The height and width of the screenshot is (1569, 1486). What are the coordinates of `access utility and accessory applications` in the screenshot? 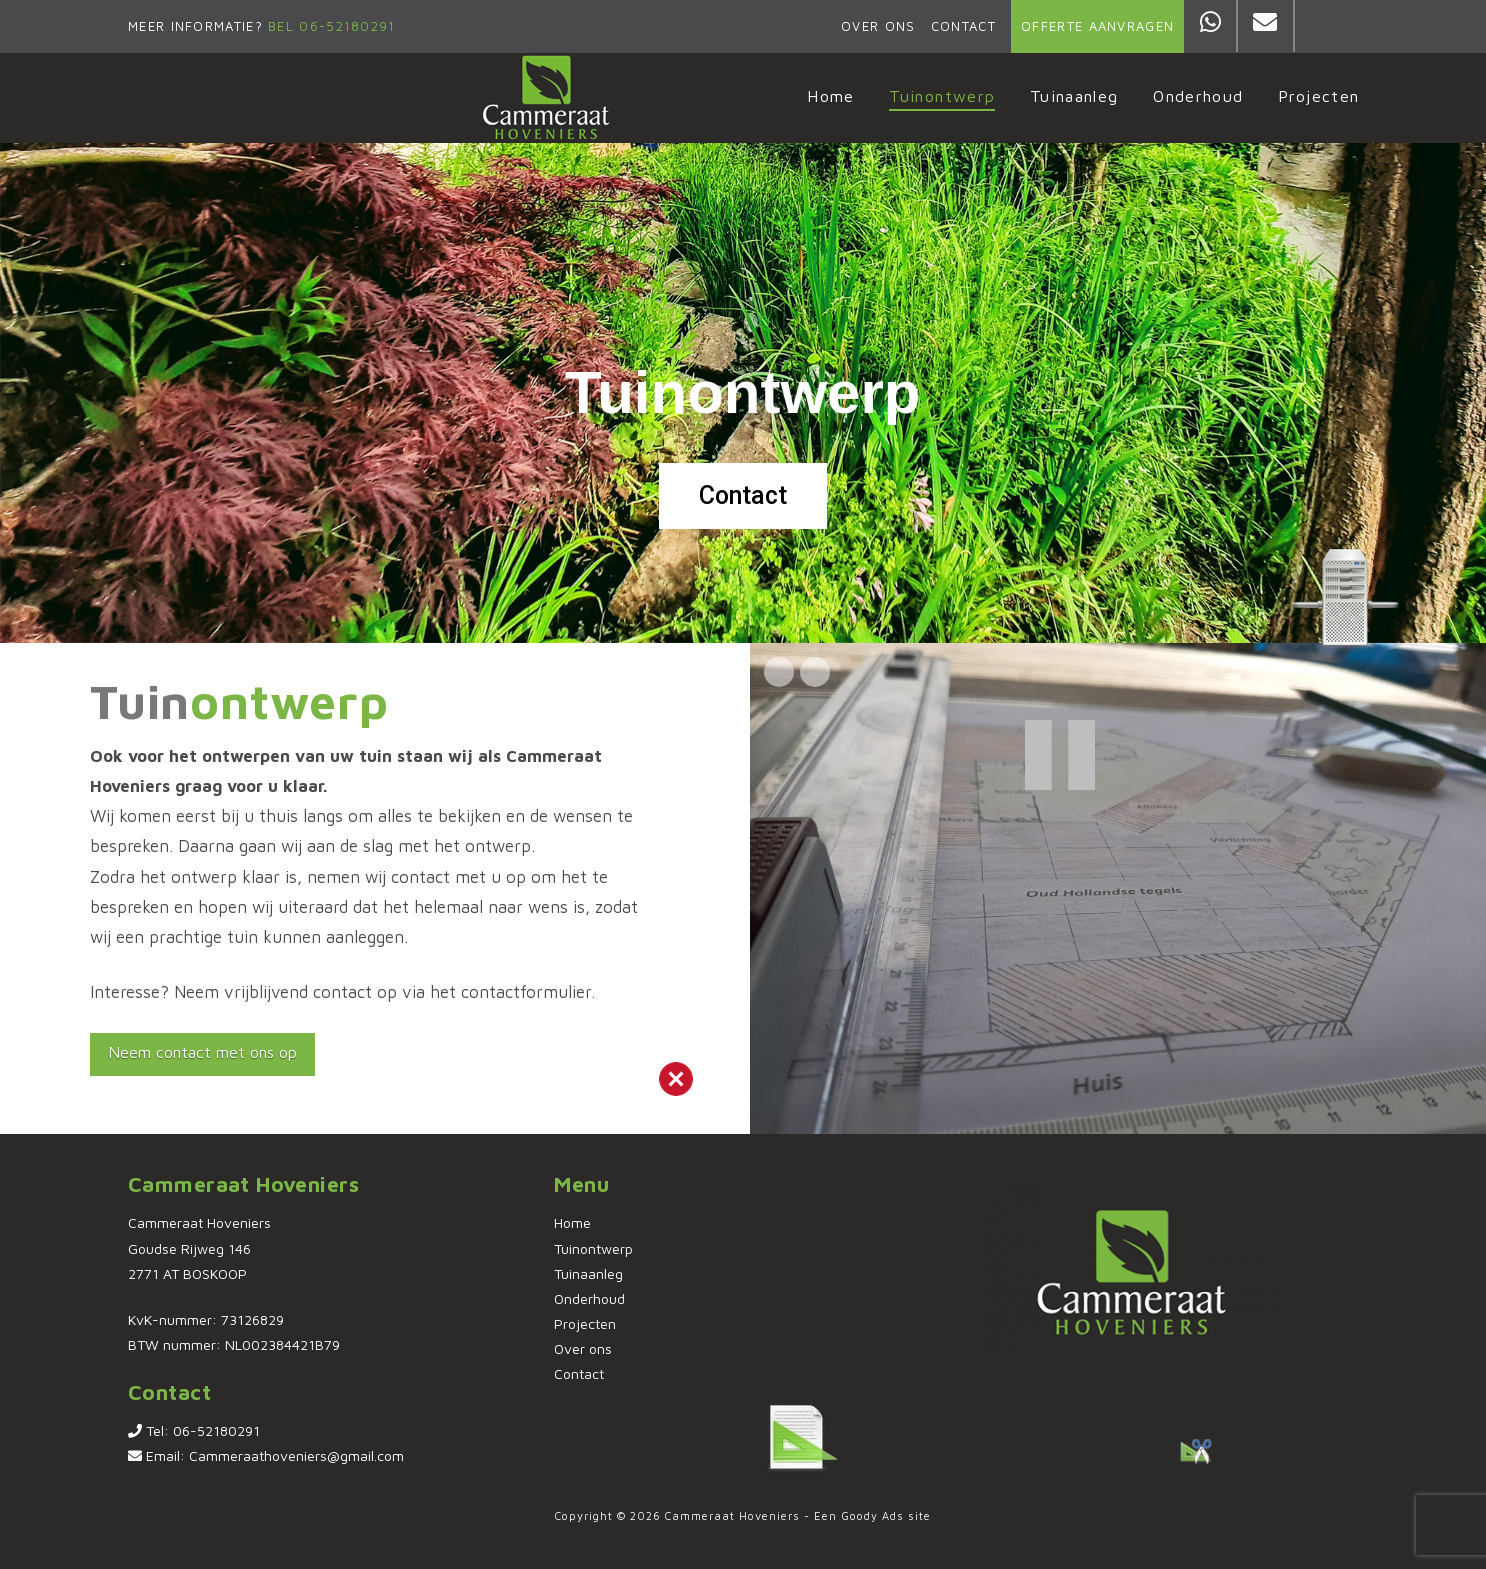 It's located at (1195, 1449).